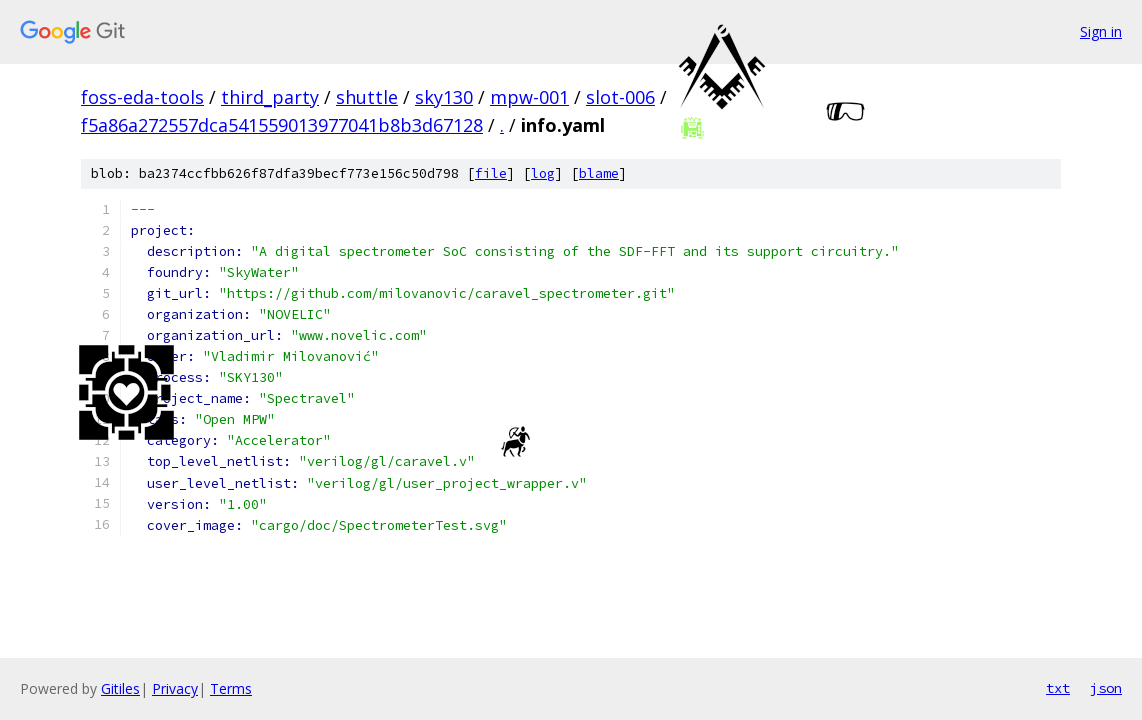 The width and height of the screenshot is (1142, 720). What do you see at coordinates (126, 392) in the screenshot?
I see `companion cube item or collectible from Portal` at bounding box center [126, 392].